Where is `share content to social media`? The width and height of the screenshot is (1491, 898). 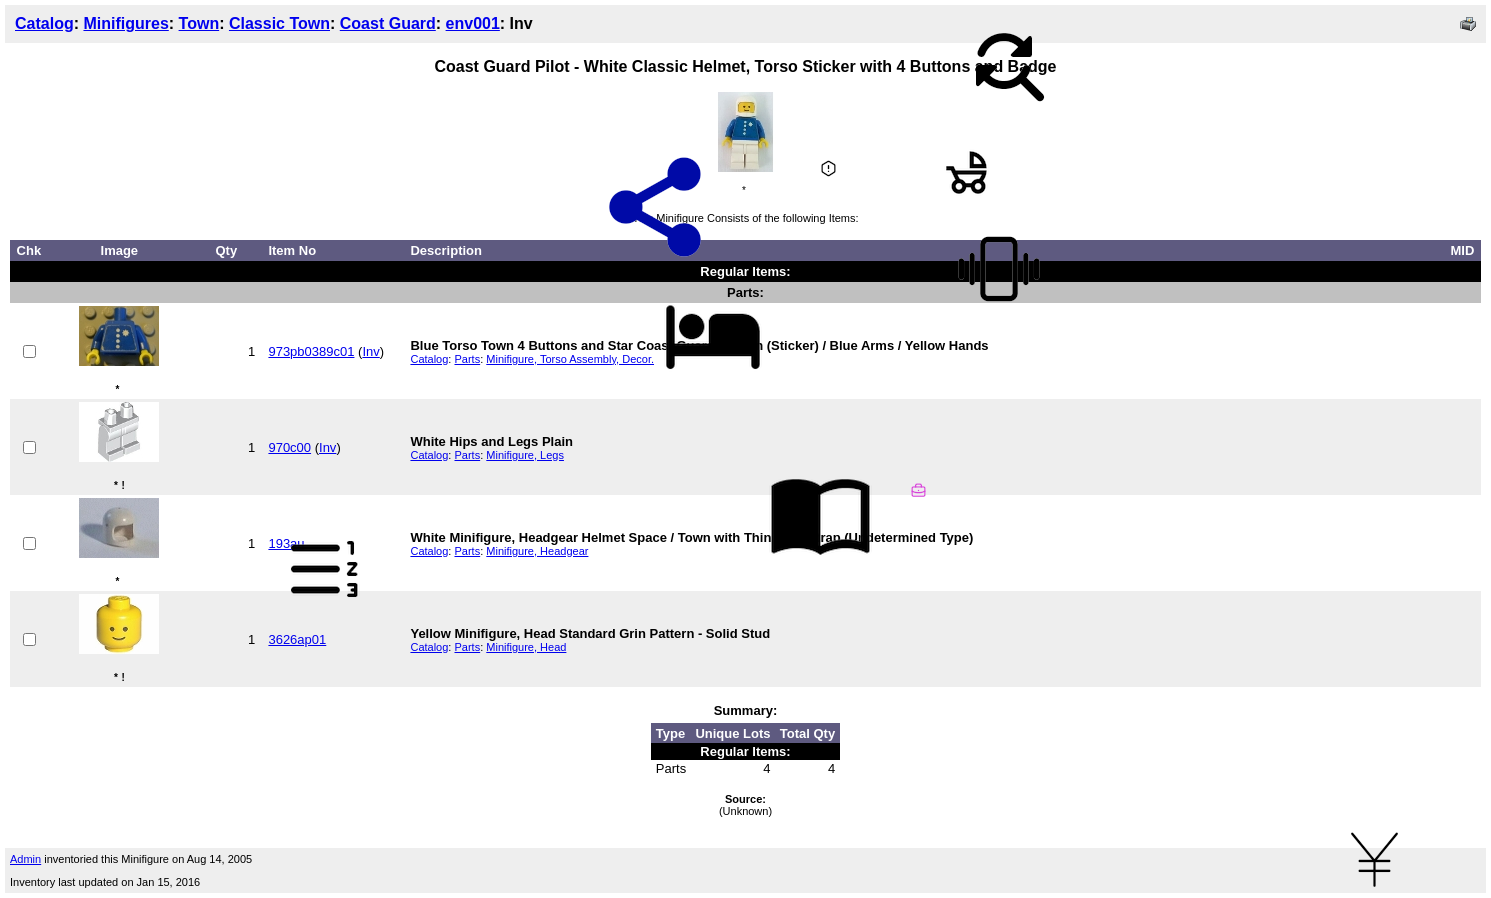
share content to social media is located at coordinates (655, 207).